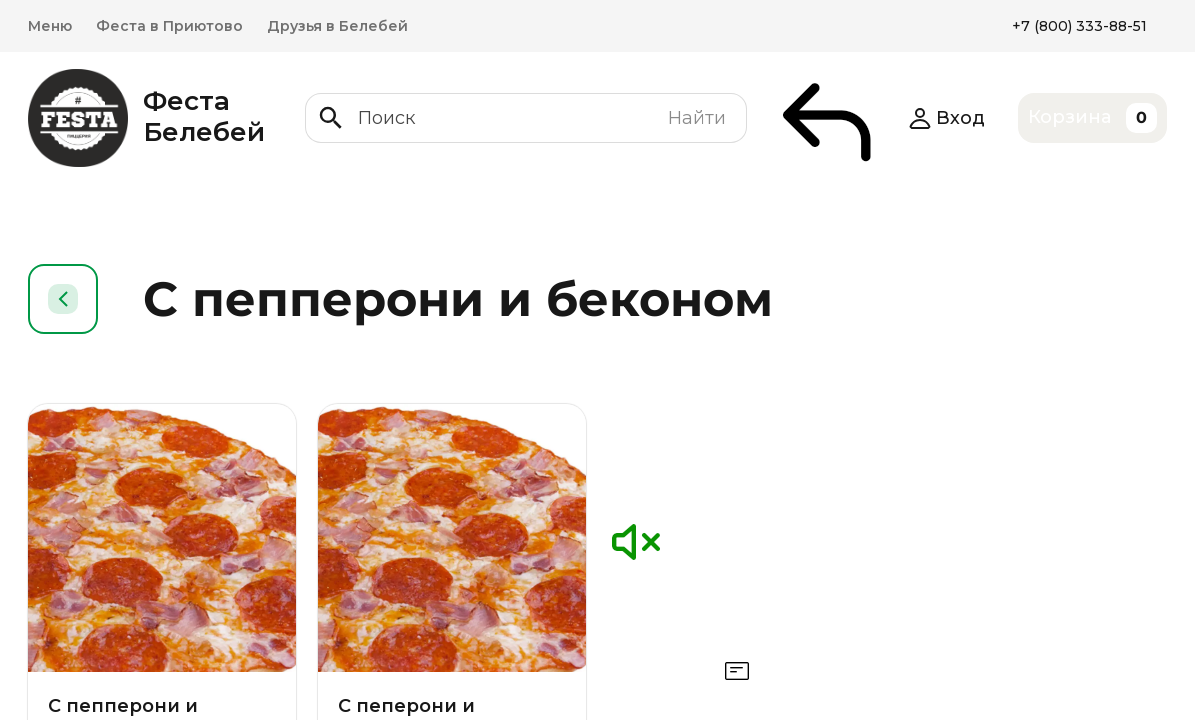 The width and height of the screenshot is (1195, 720). I want to click on view or create a note, so click(737, 671).